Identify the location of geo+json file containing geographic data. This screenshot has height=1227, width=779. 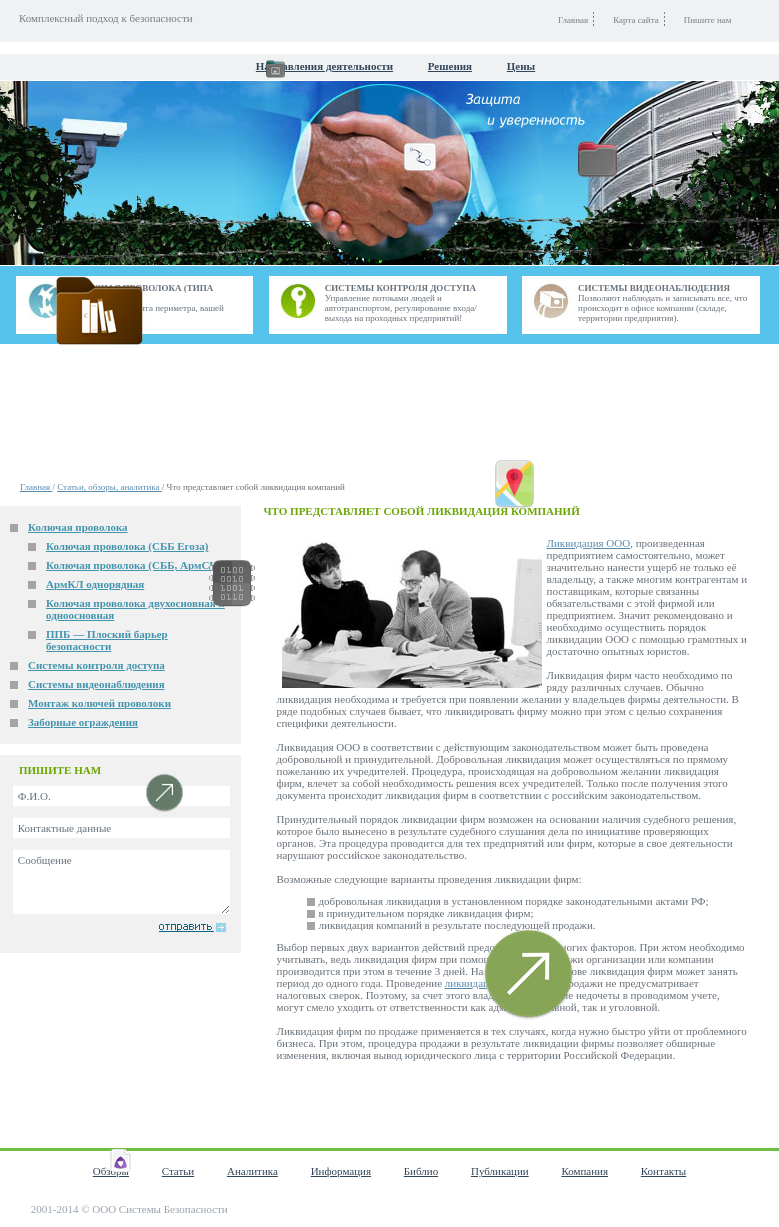
(514, 483).